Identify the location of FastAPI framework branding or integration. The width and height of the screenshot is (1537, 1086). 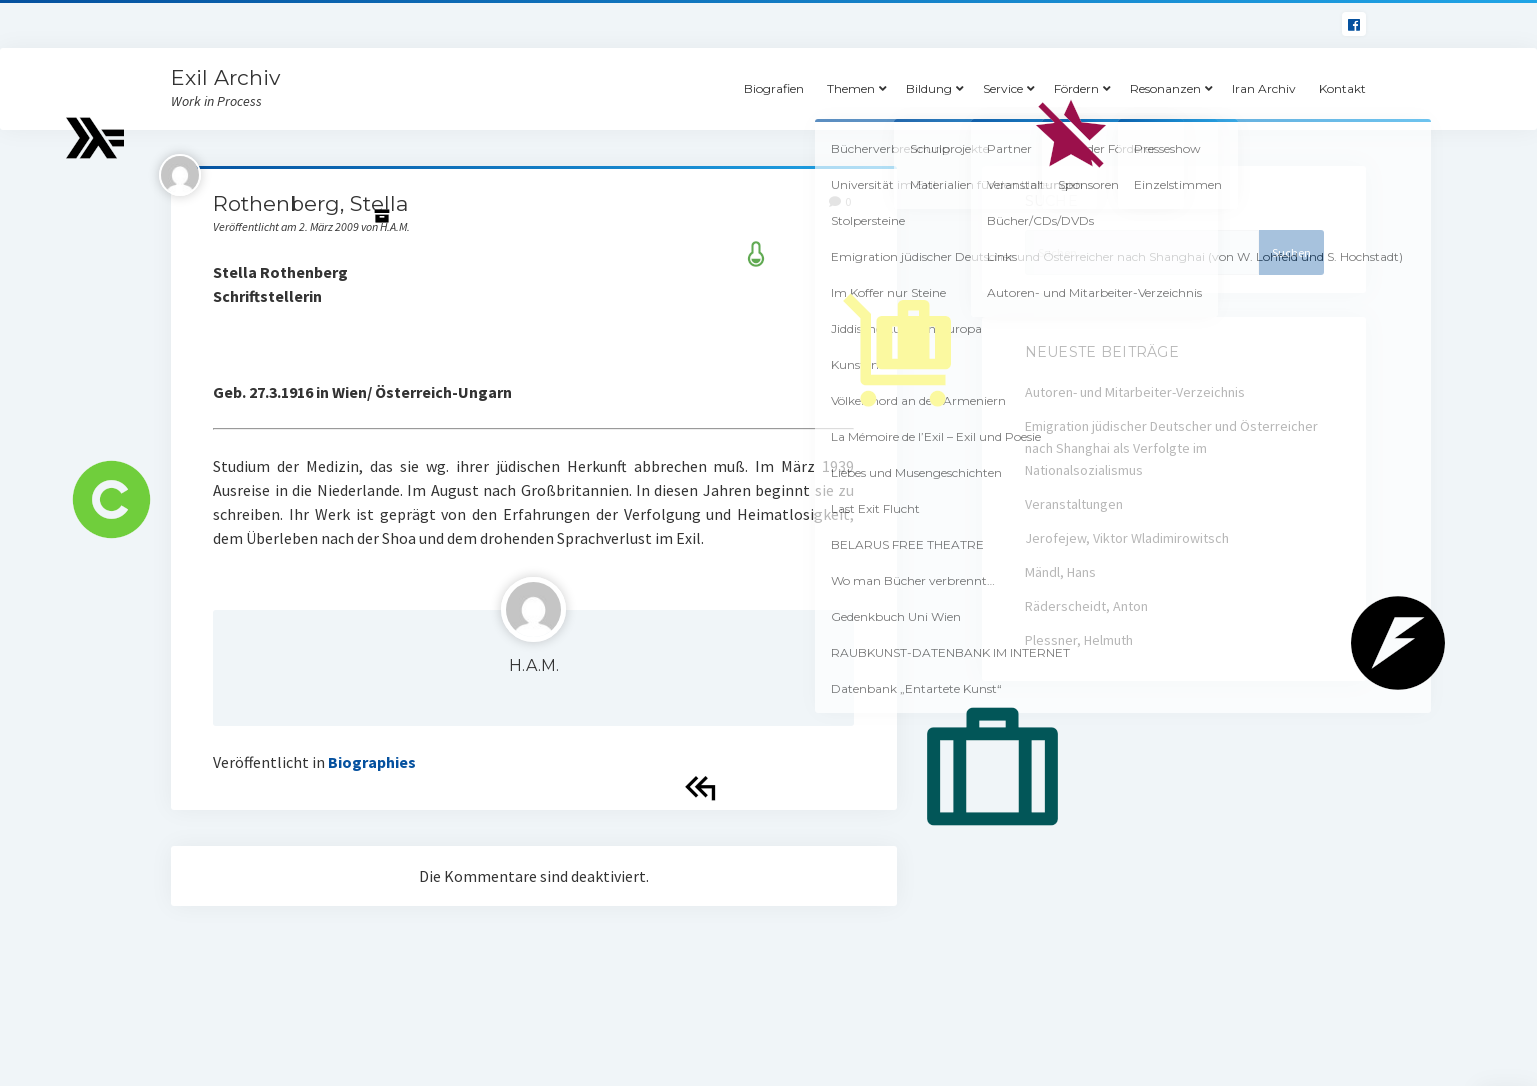
(1398, 643).